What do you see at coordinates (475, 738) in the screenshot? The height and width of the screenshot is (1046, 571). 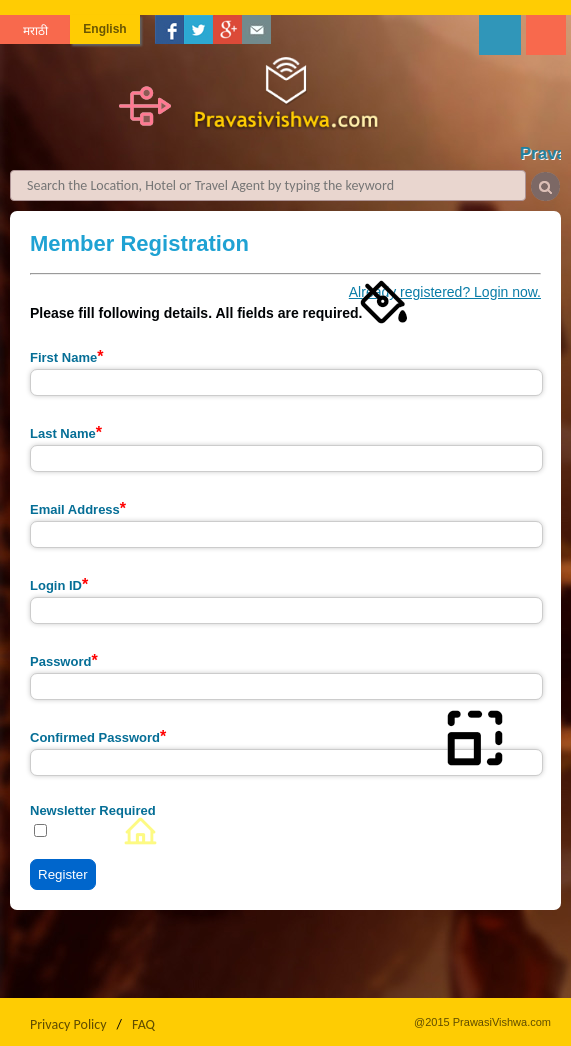 I see `resize an element or window` at bounding box center [475, 738].